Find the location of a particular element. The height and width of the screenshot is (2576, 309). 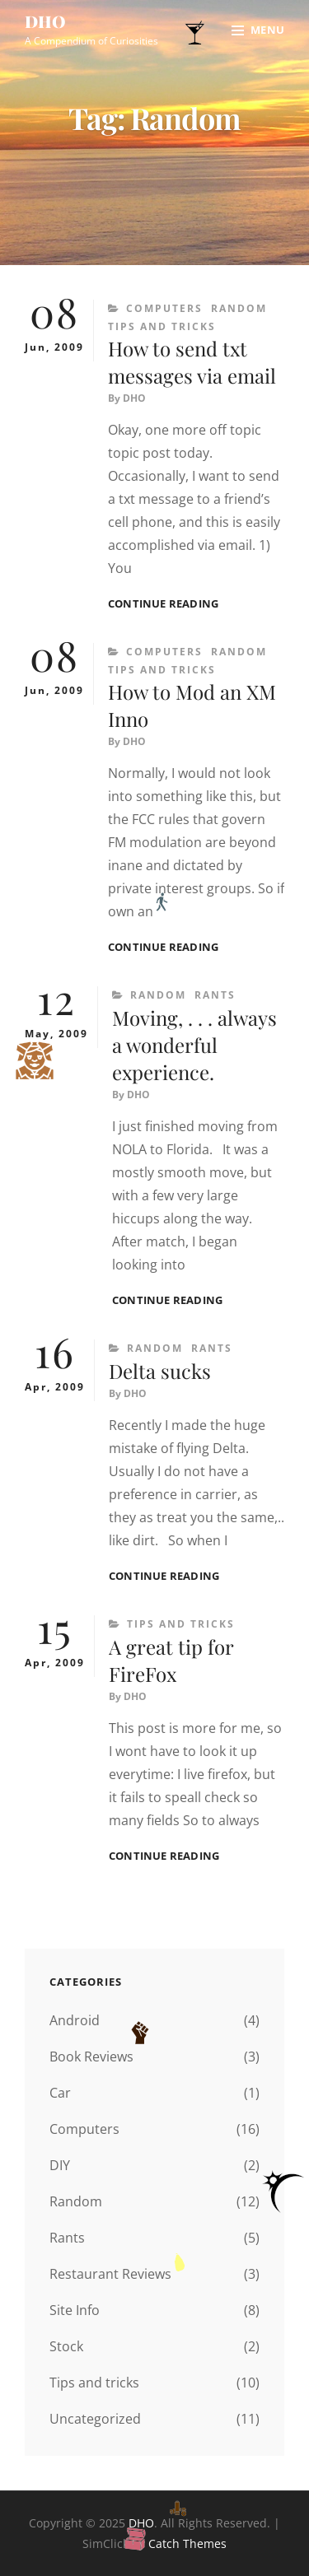

select Sri Lanka as your country or region is located at coordinates (180, 2262).